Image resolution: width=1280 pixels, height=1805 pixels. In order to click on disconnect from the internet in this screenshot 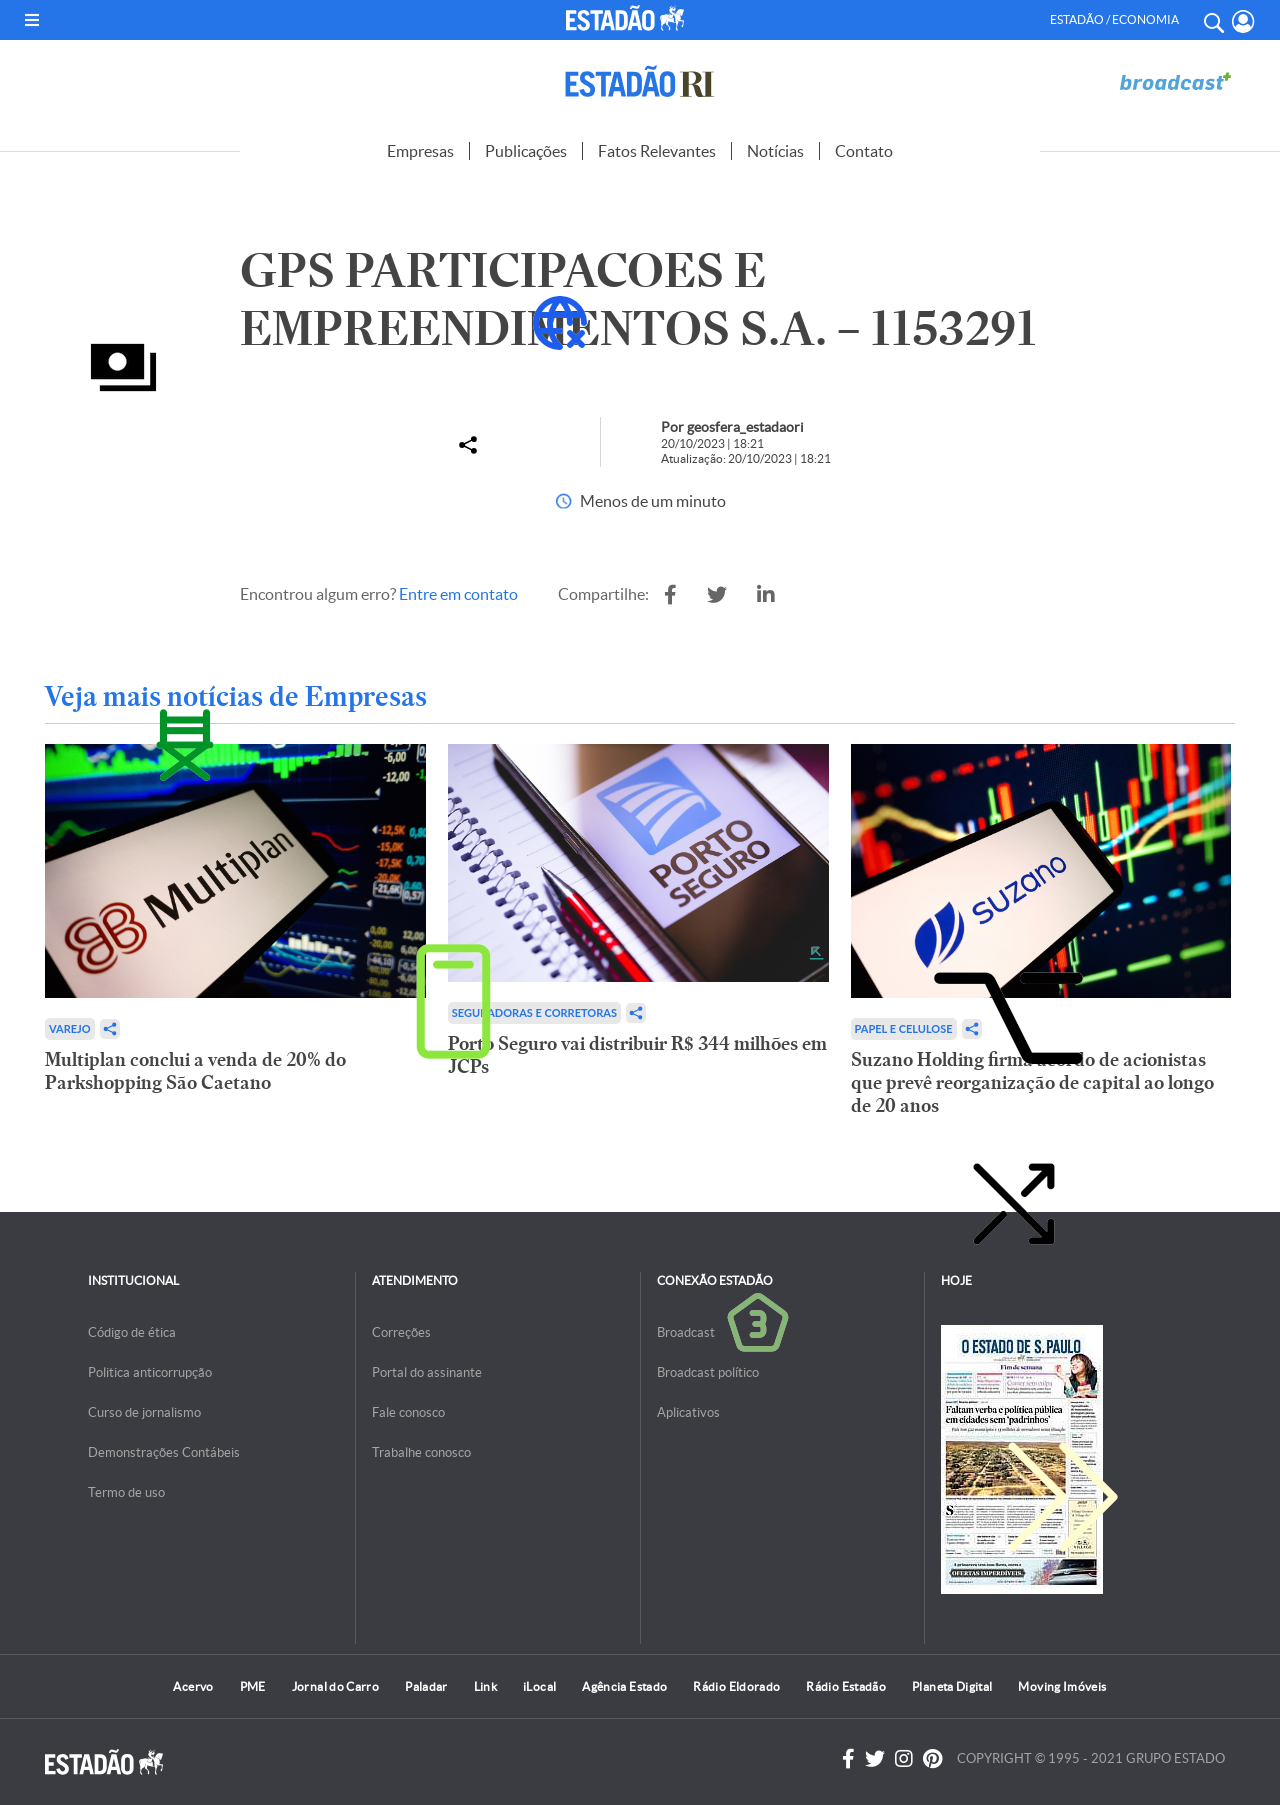, I will do `click(560, 323)`.